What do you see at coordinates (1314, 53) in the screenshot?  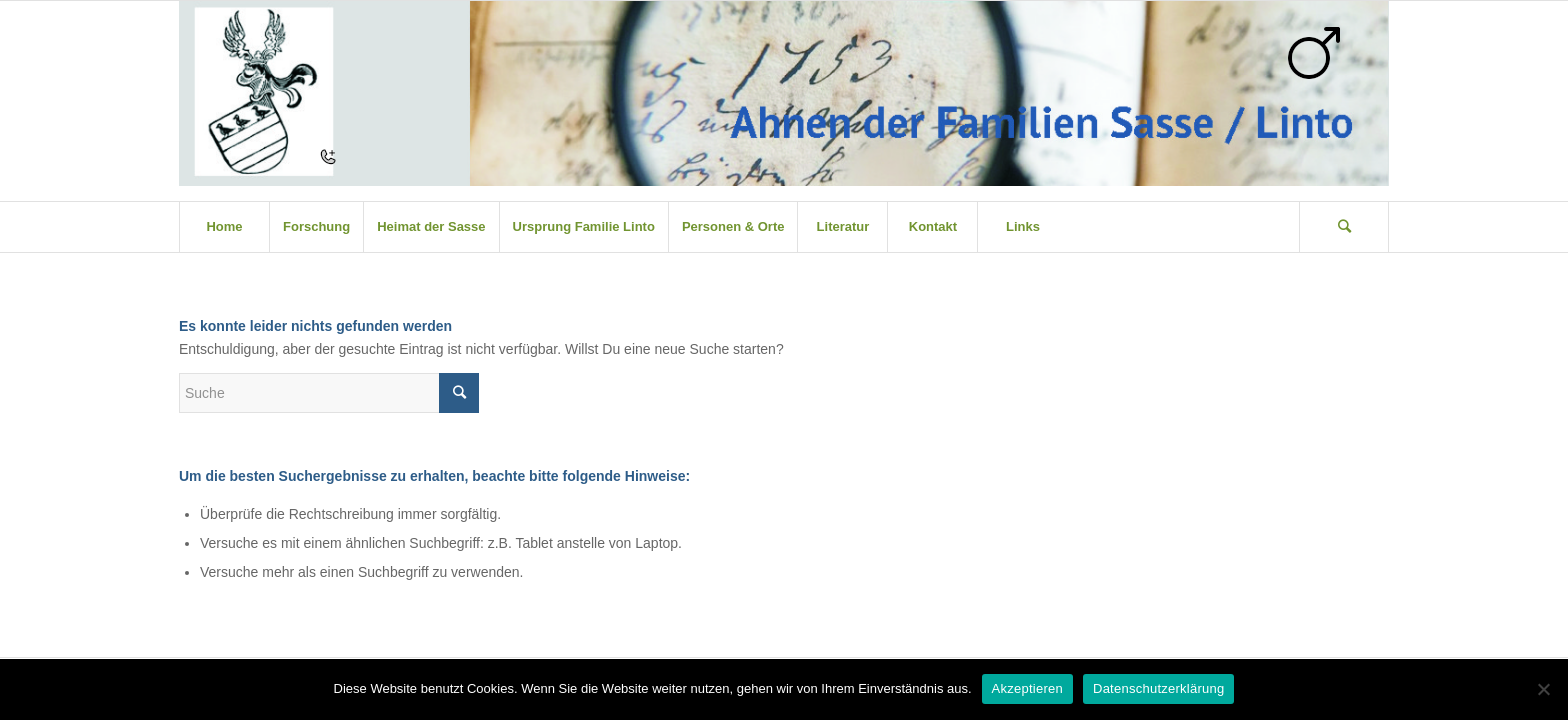 I see `select male gender option` at bounding box center [1314, 53].